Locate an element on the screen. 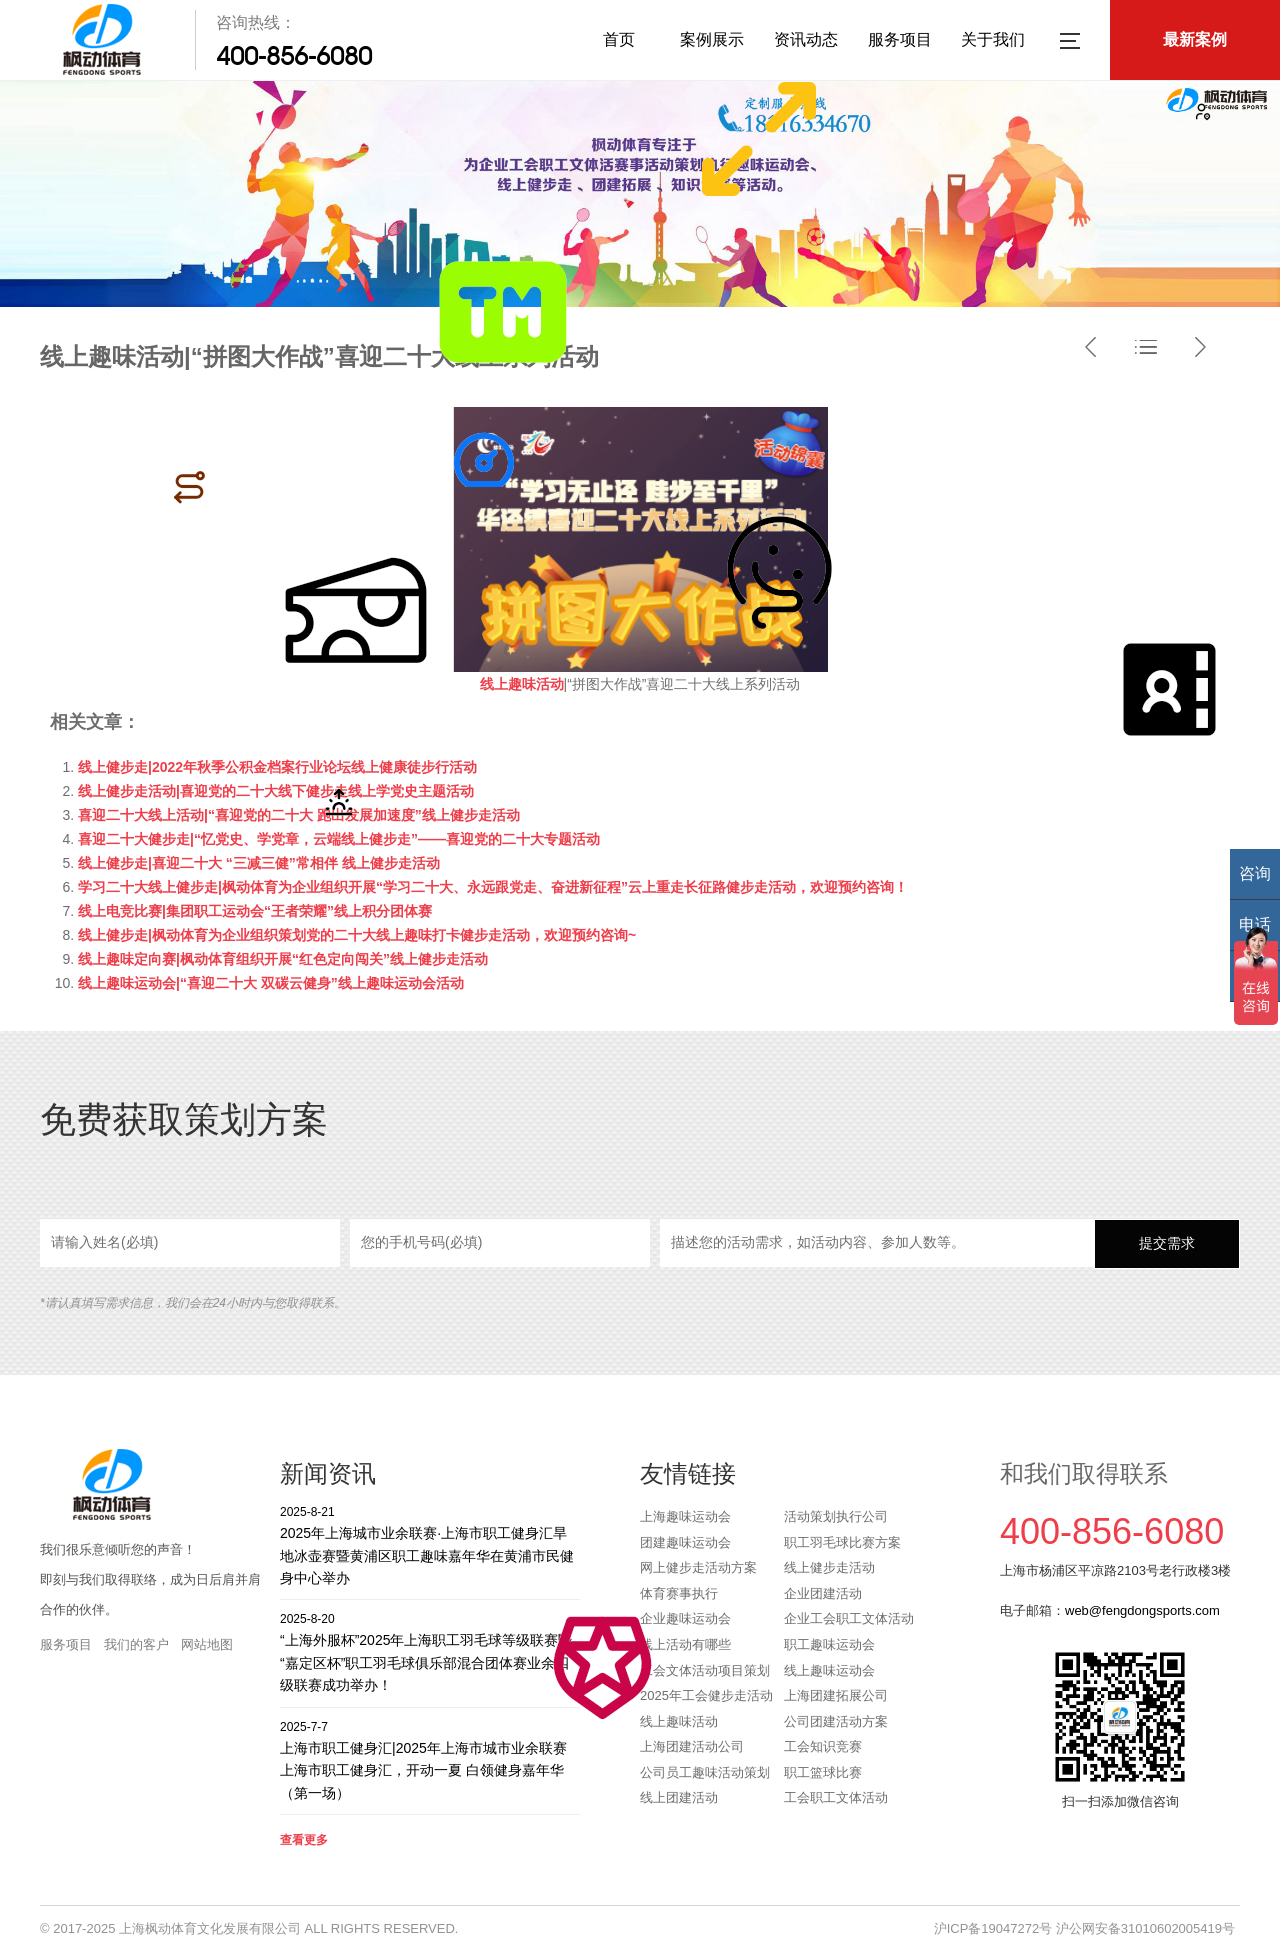 This screenshot has height=1951, width=1280. open contacts or address book is located at coordinates (1169, 689).